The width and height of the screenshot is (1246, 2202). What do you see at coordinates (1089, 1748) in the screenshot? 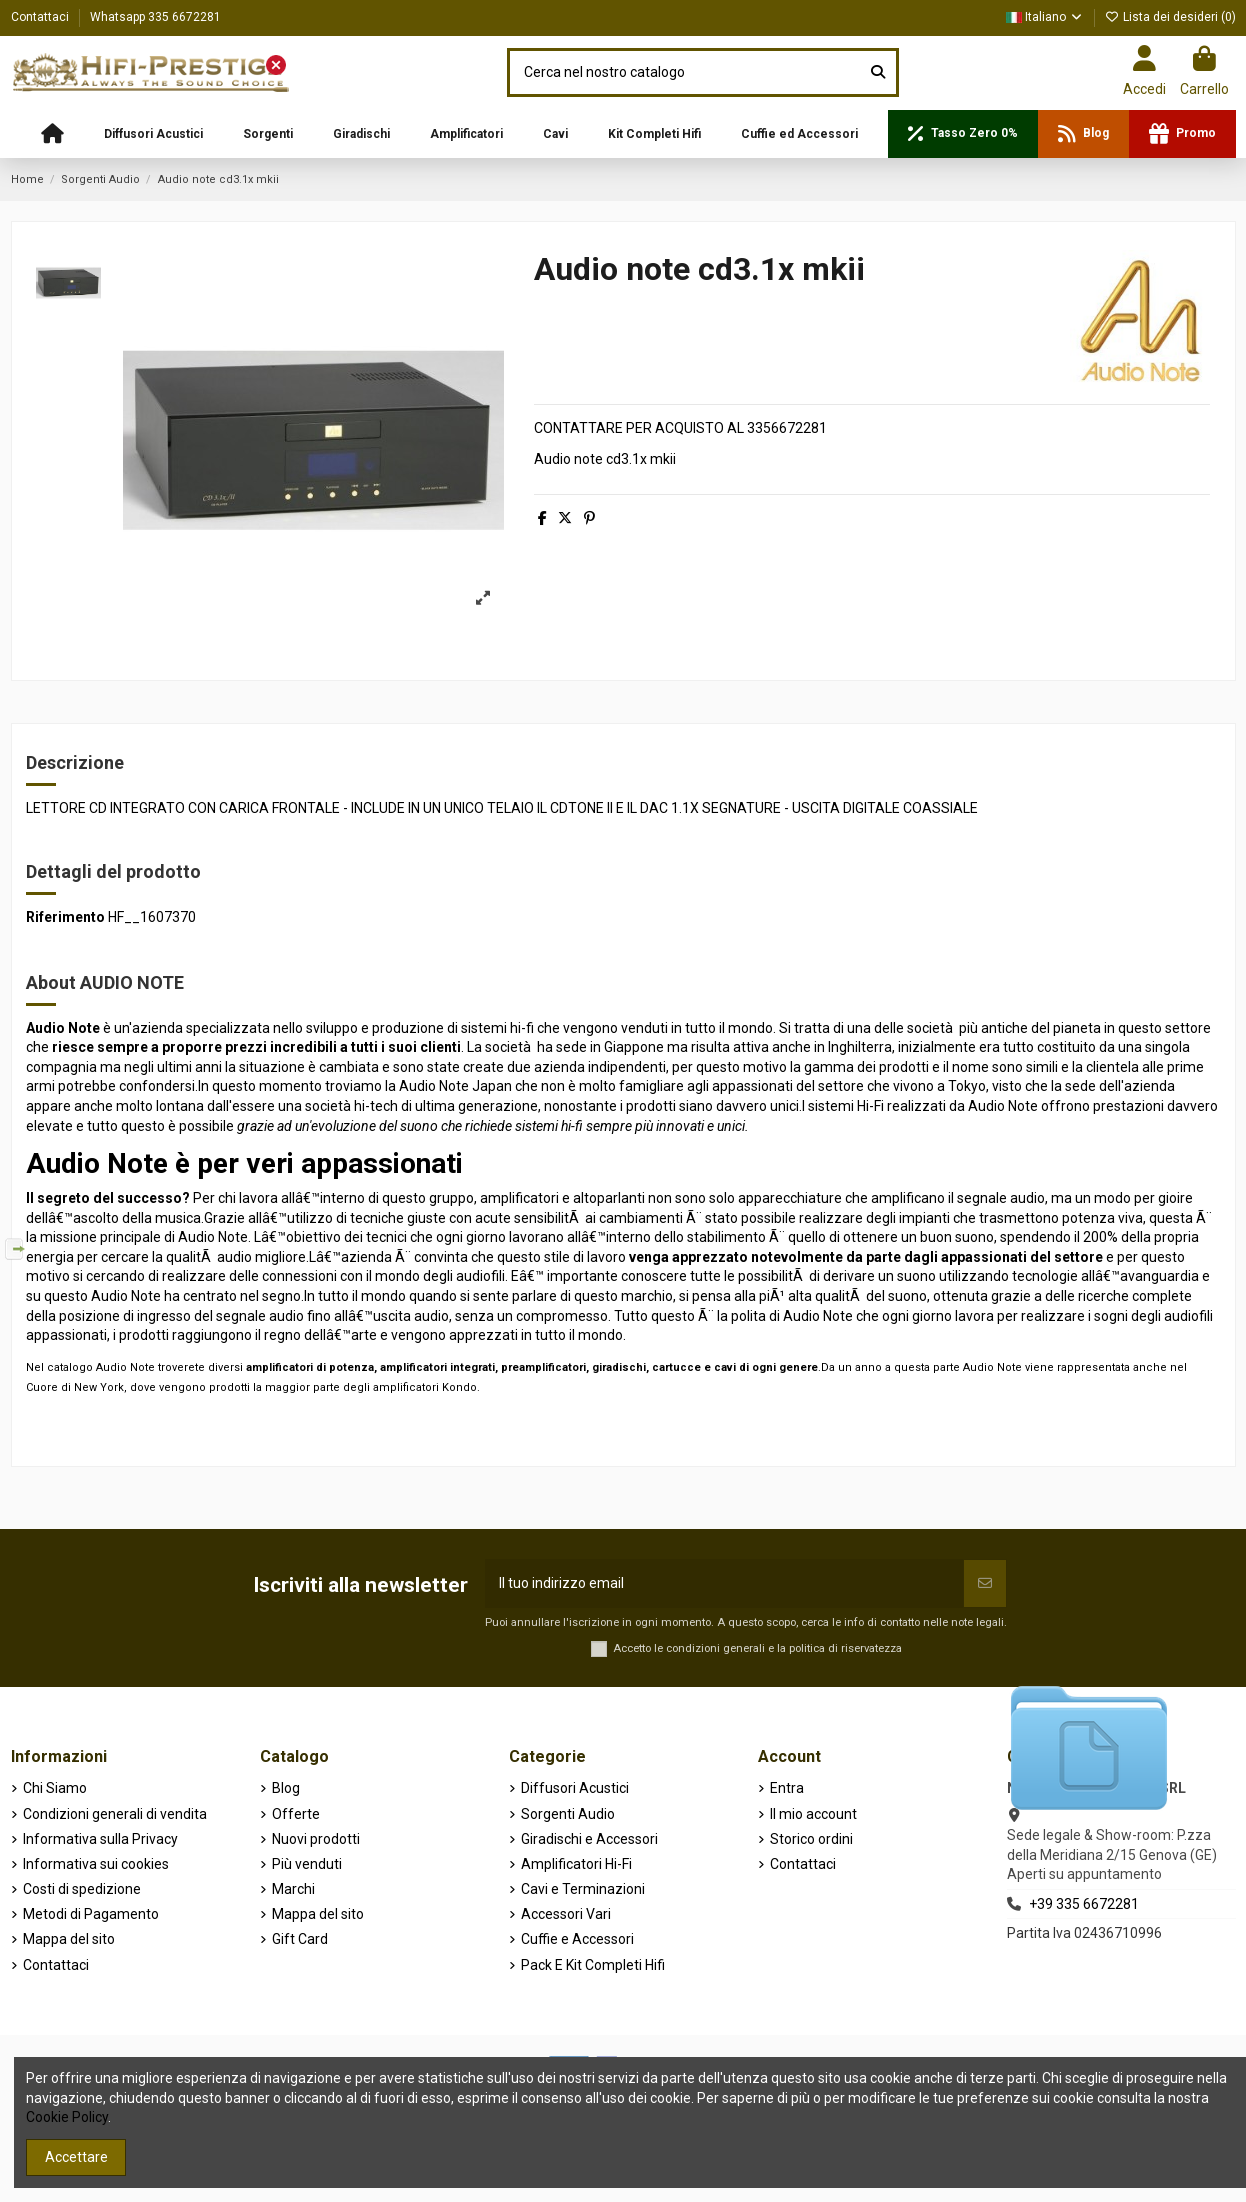
I see `open your documents folder` at bounding box center [1089, 1748].